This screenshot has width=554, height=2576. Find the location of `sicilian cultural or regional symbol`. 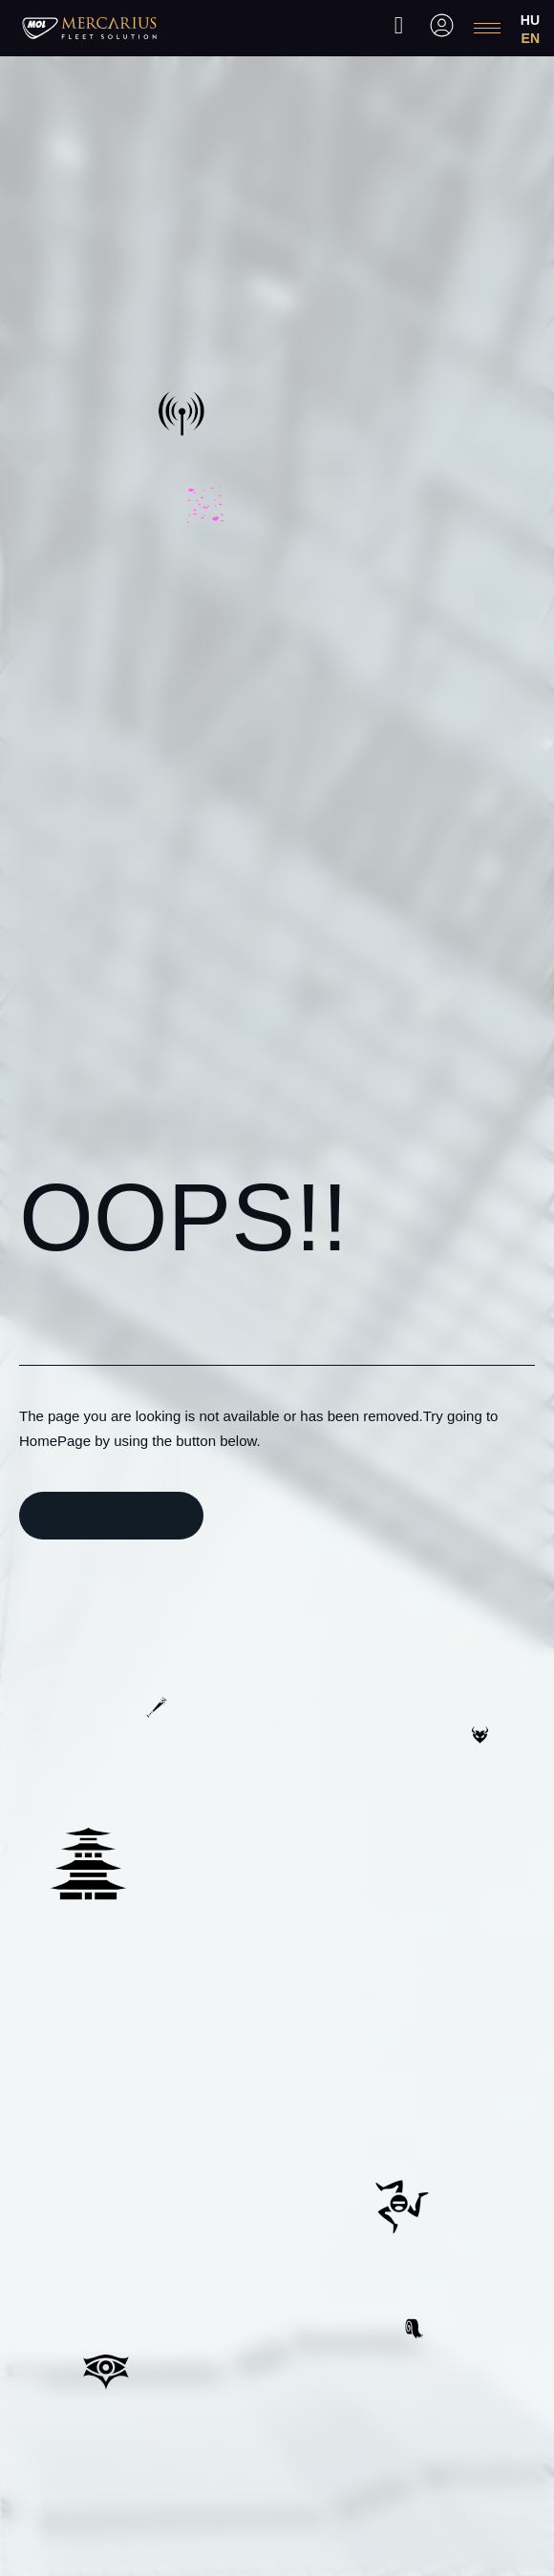

sicilian cultural or regional symbol is located at coordinates (401, 2207).